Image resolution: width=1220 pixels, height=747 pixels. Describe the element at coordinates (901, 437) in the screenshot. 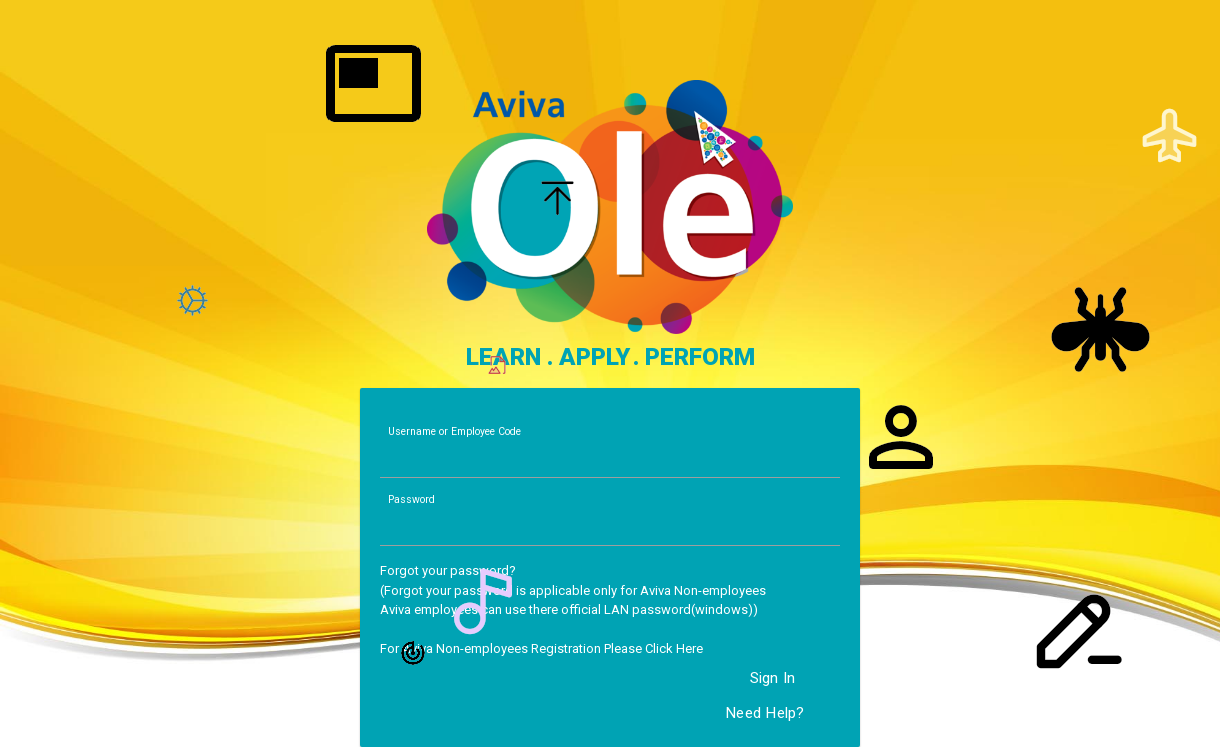

I see `view your profile` at that location.